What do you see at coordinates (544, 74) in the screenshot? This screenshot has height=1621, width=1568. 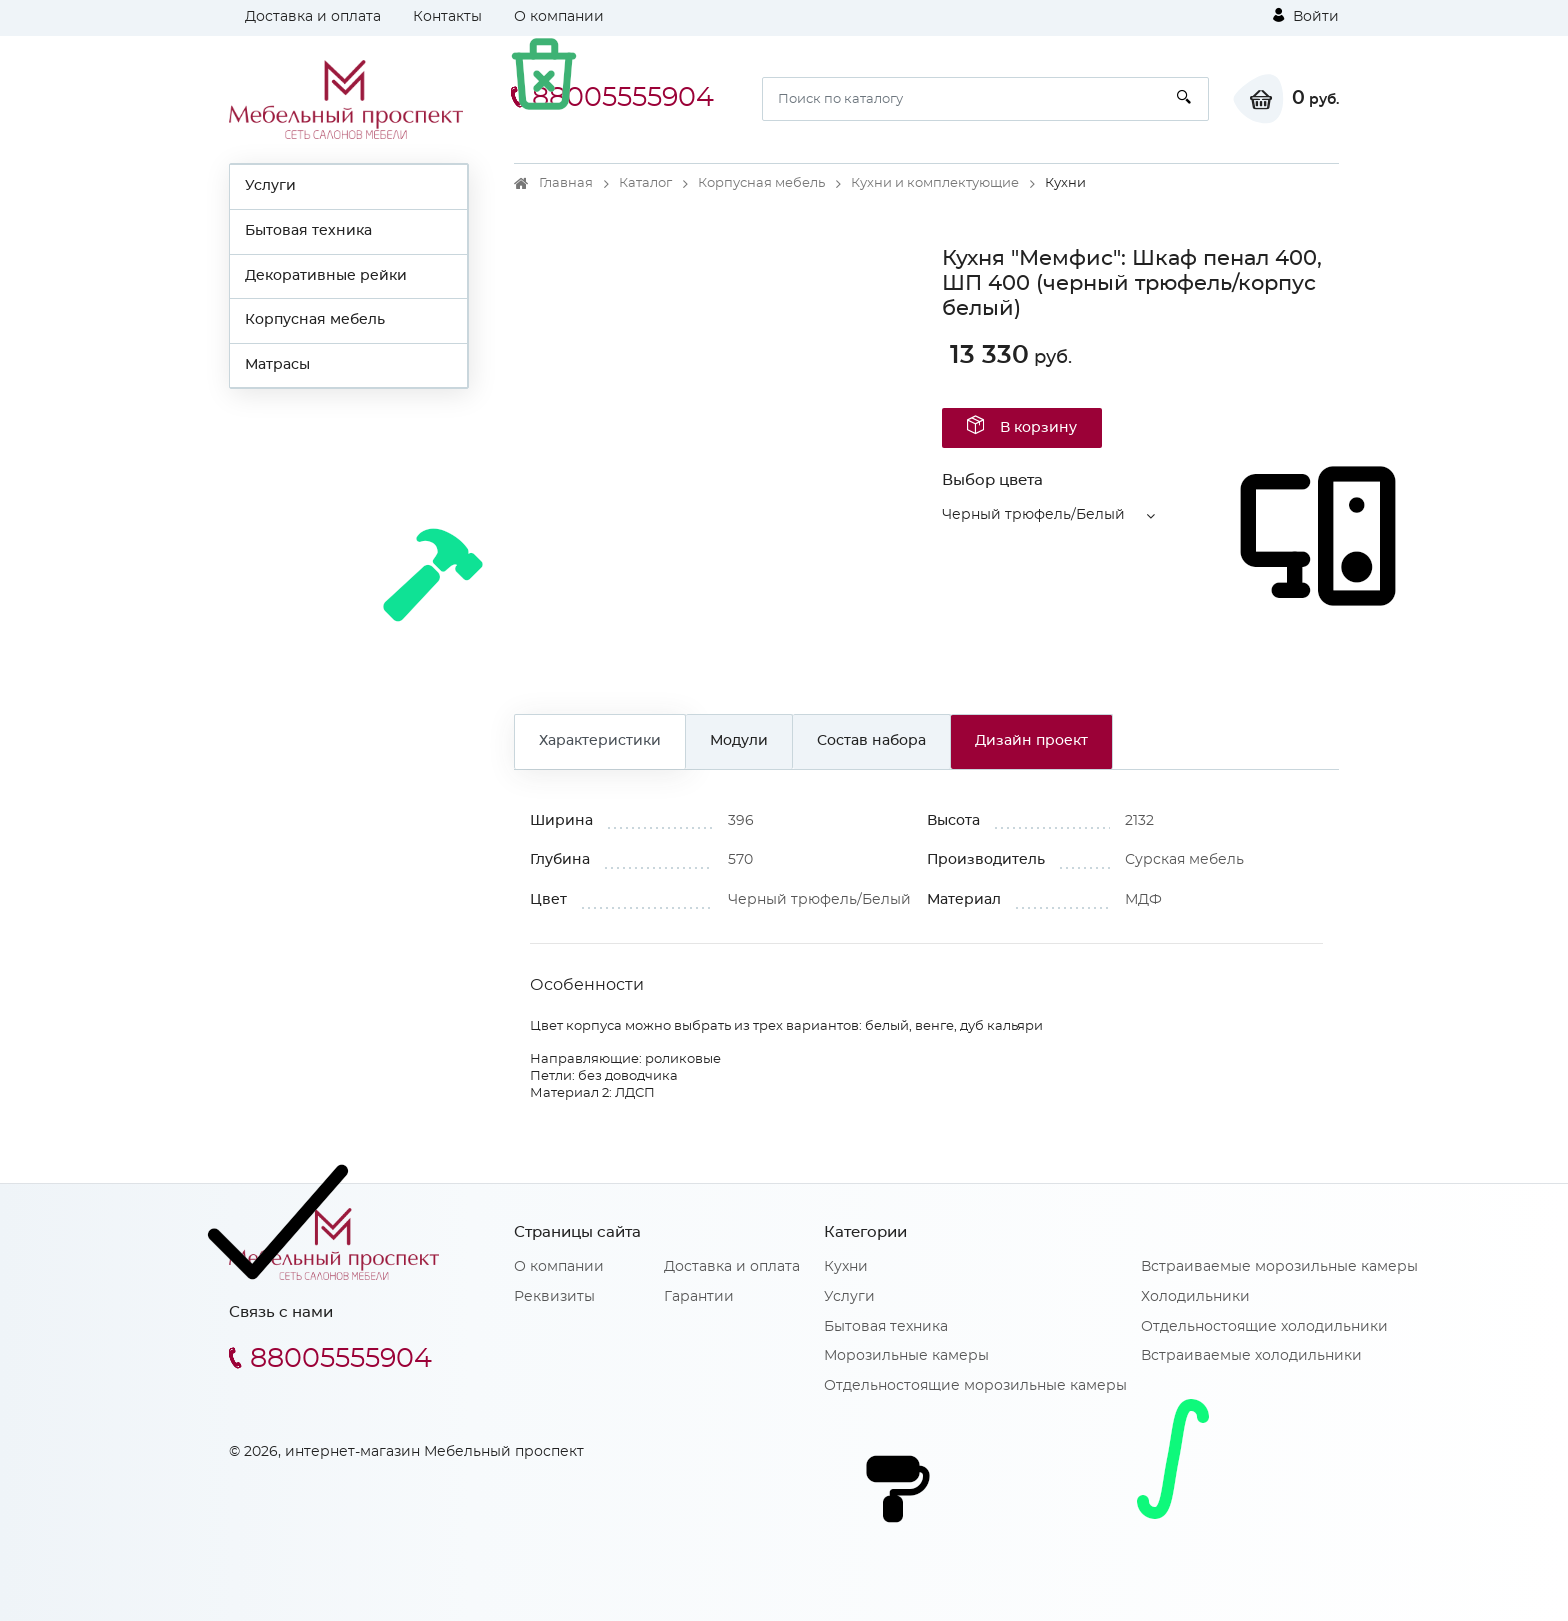 I see `permanently delete an item` at bounding box center [544, 74].